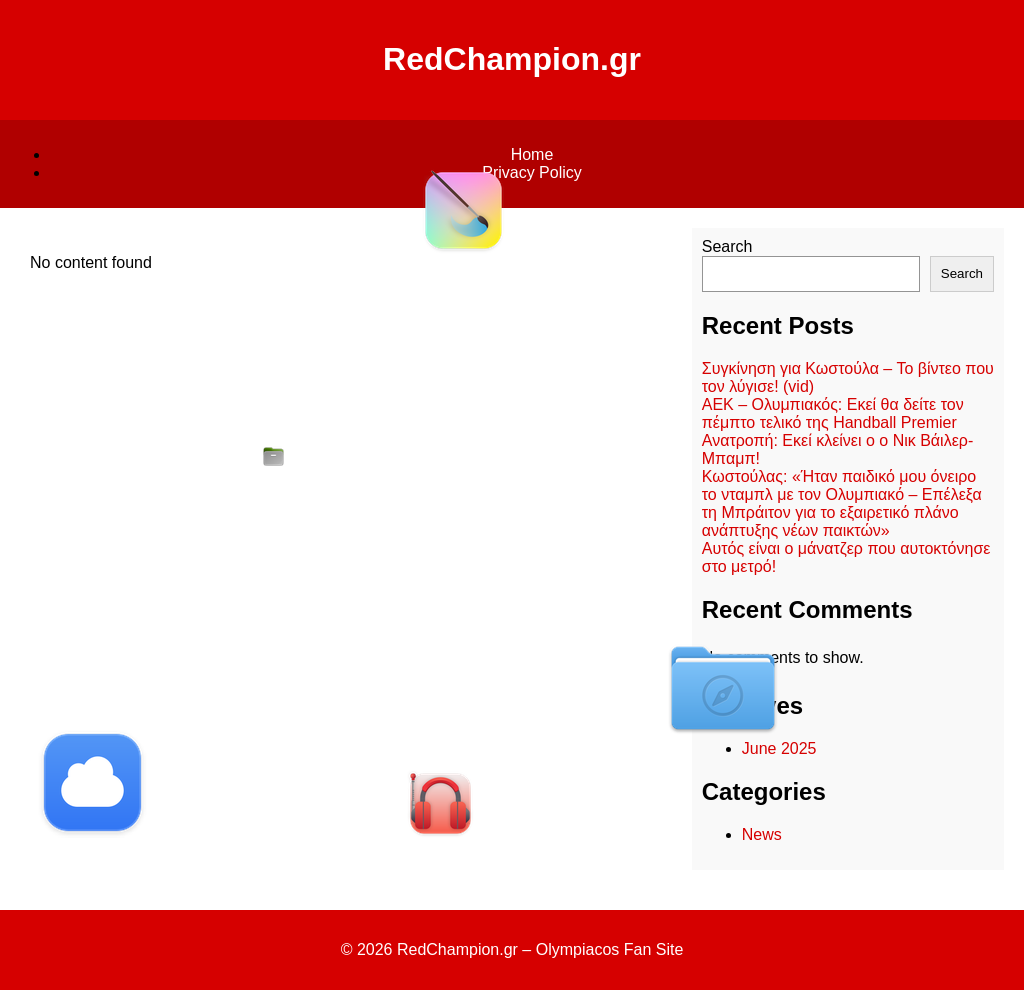  Describe the element at coordinates (463, 210) in the screenshot. I see `open krita digital painting application` at that location.